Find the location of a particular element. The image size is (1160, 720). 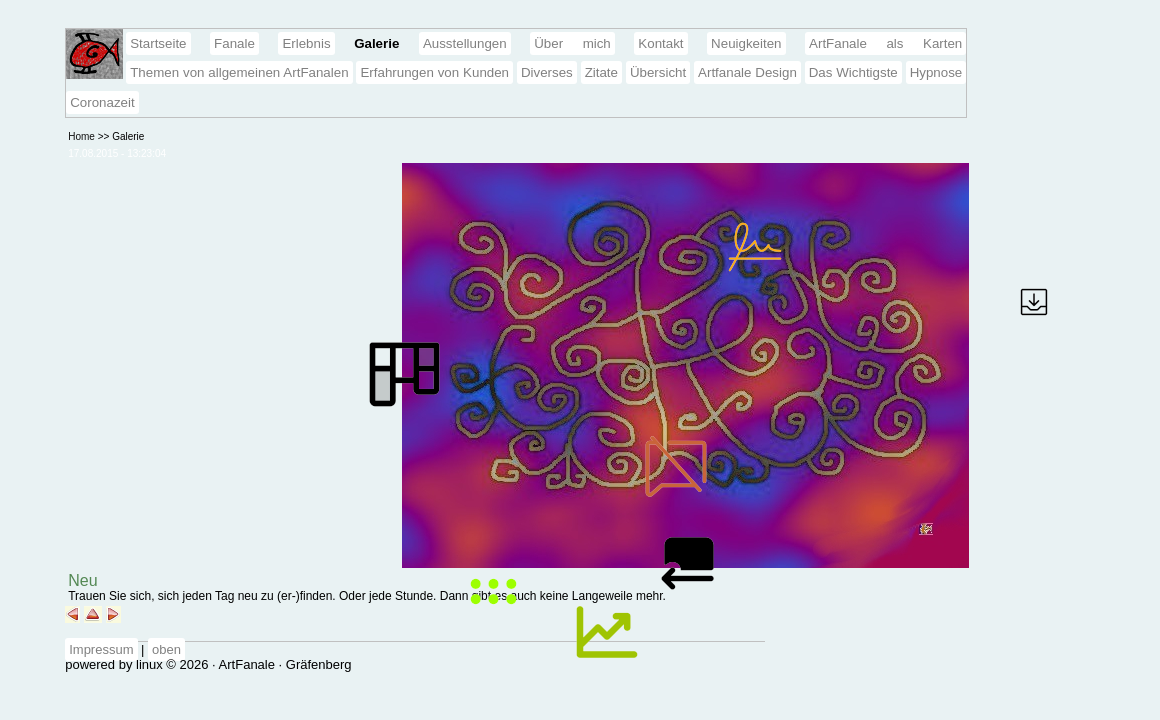

mute or disable chat notifications is located at coordinates (676, 464).